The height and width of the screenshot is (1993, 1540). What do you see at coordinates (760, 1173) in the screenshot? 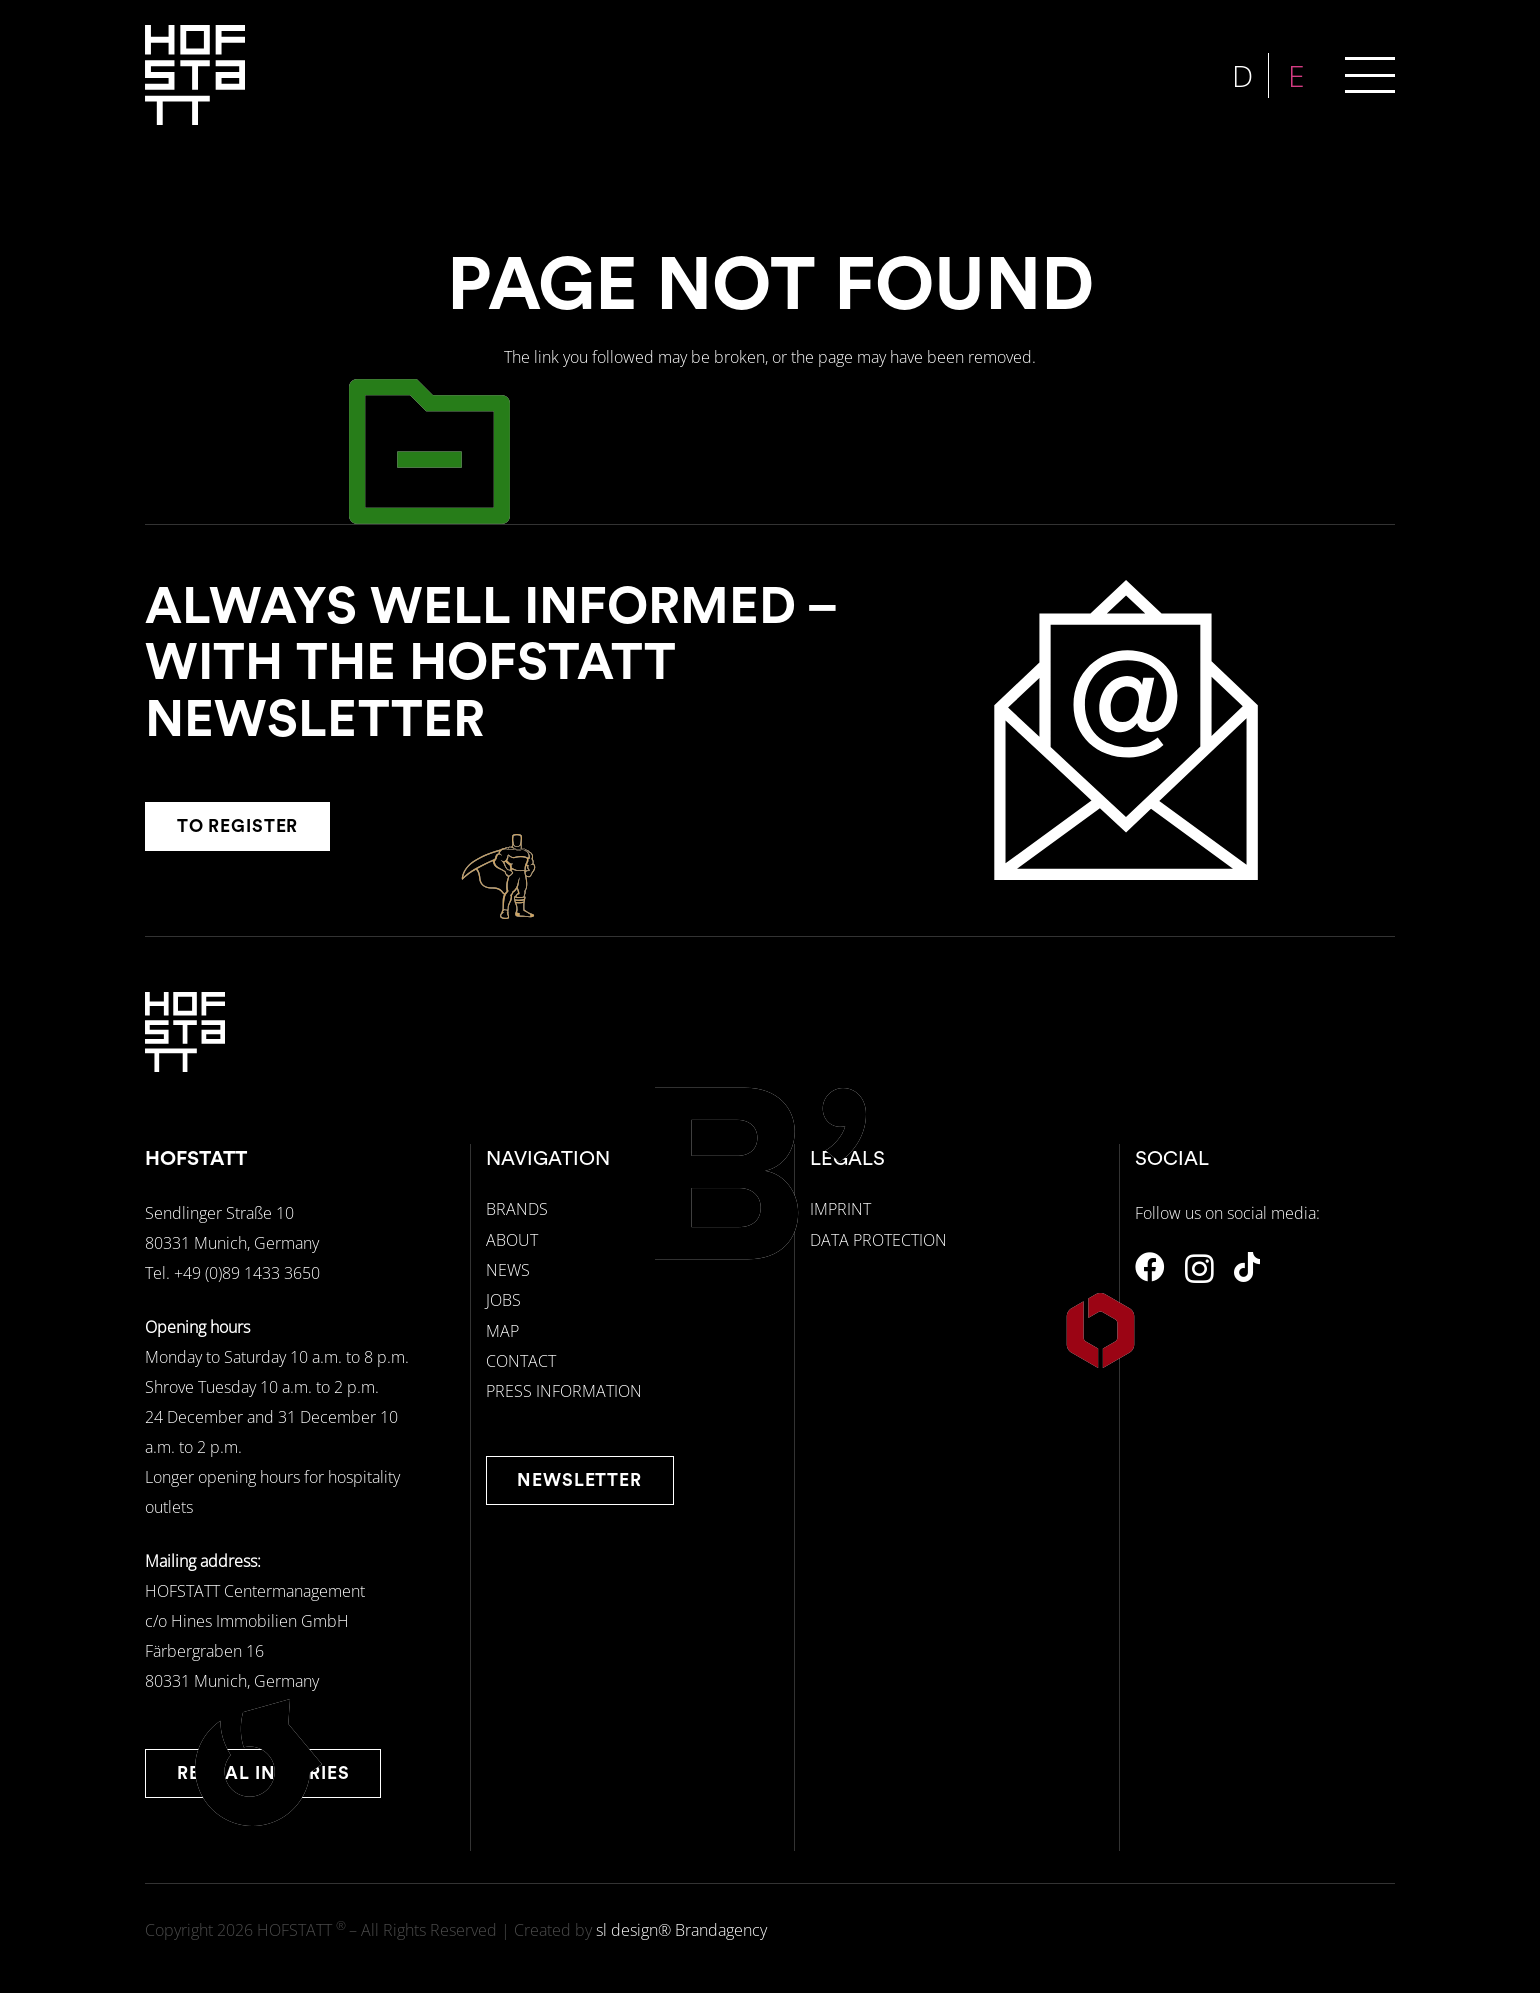
I see `open bloglovin app or website` at bounding box center [760, 1173].